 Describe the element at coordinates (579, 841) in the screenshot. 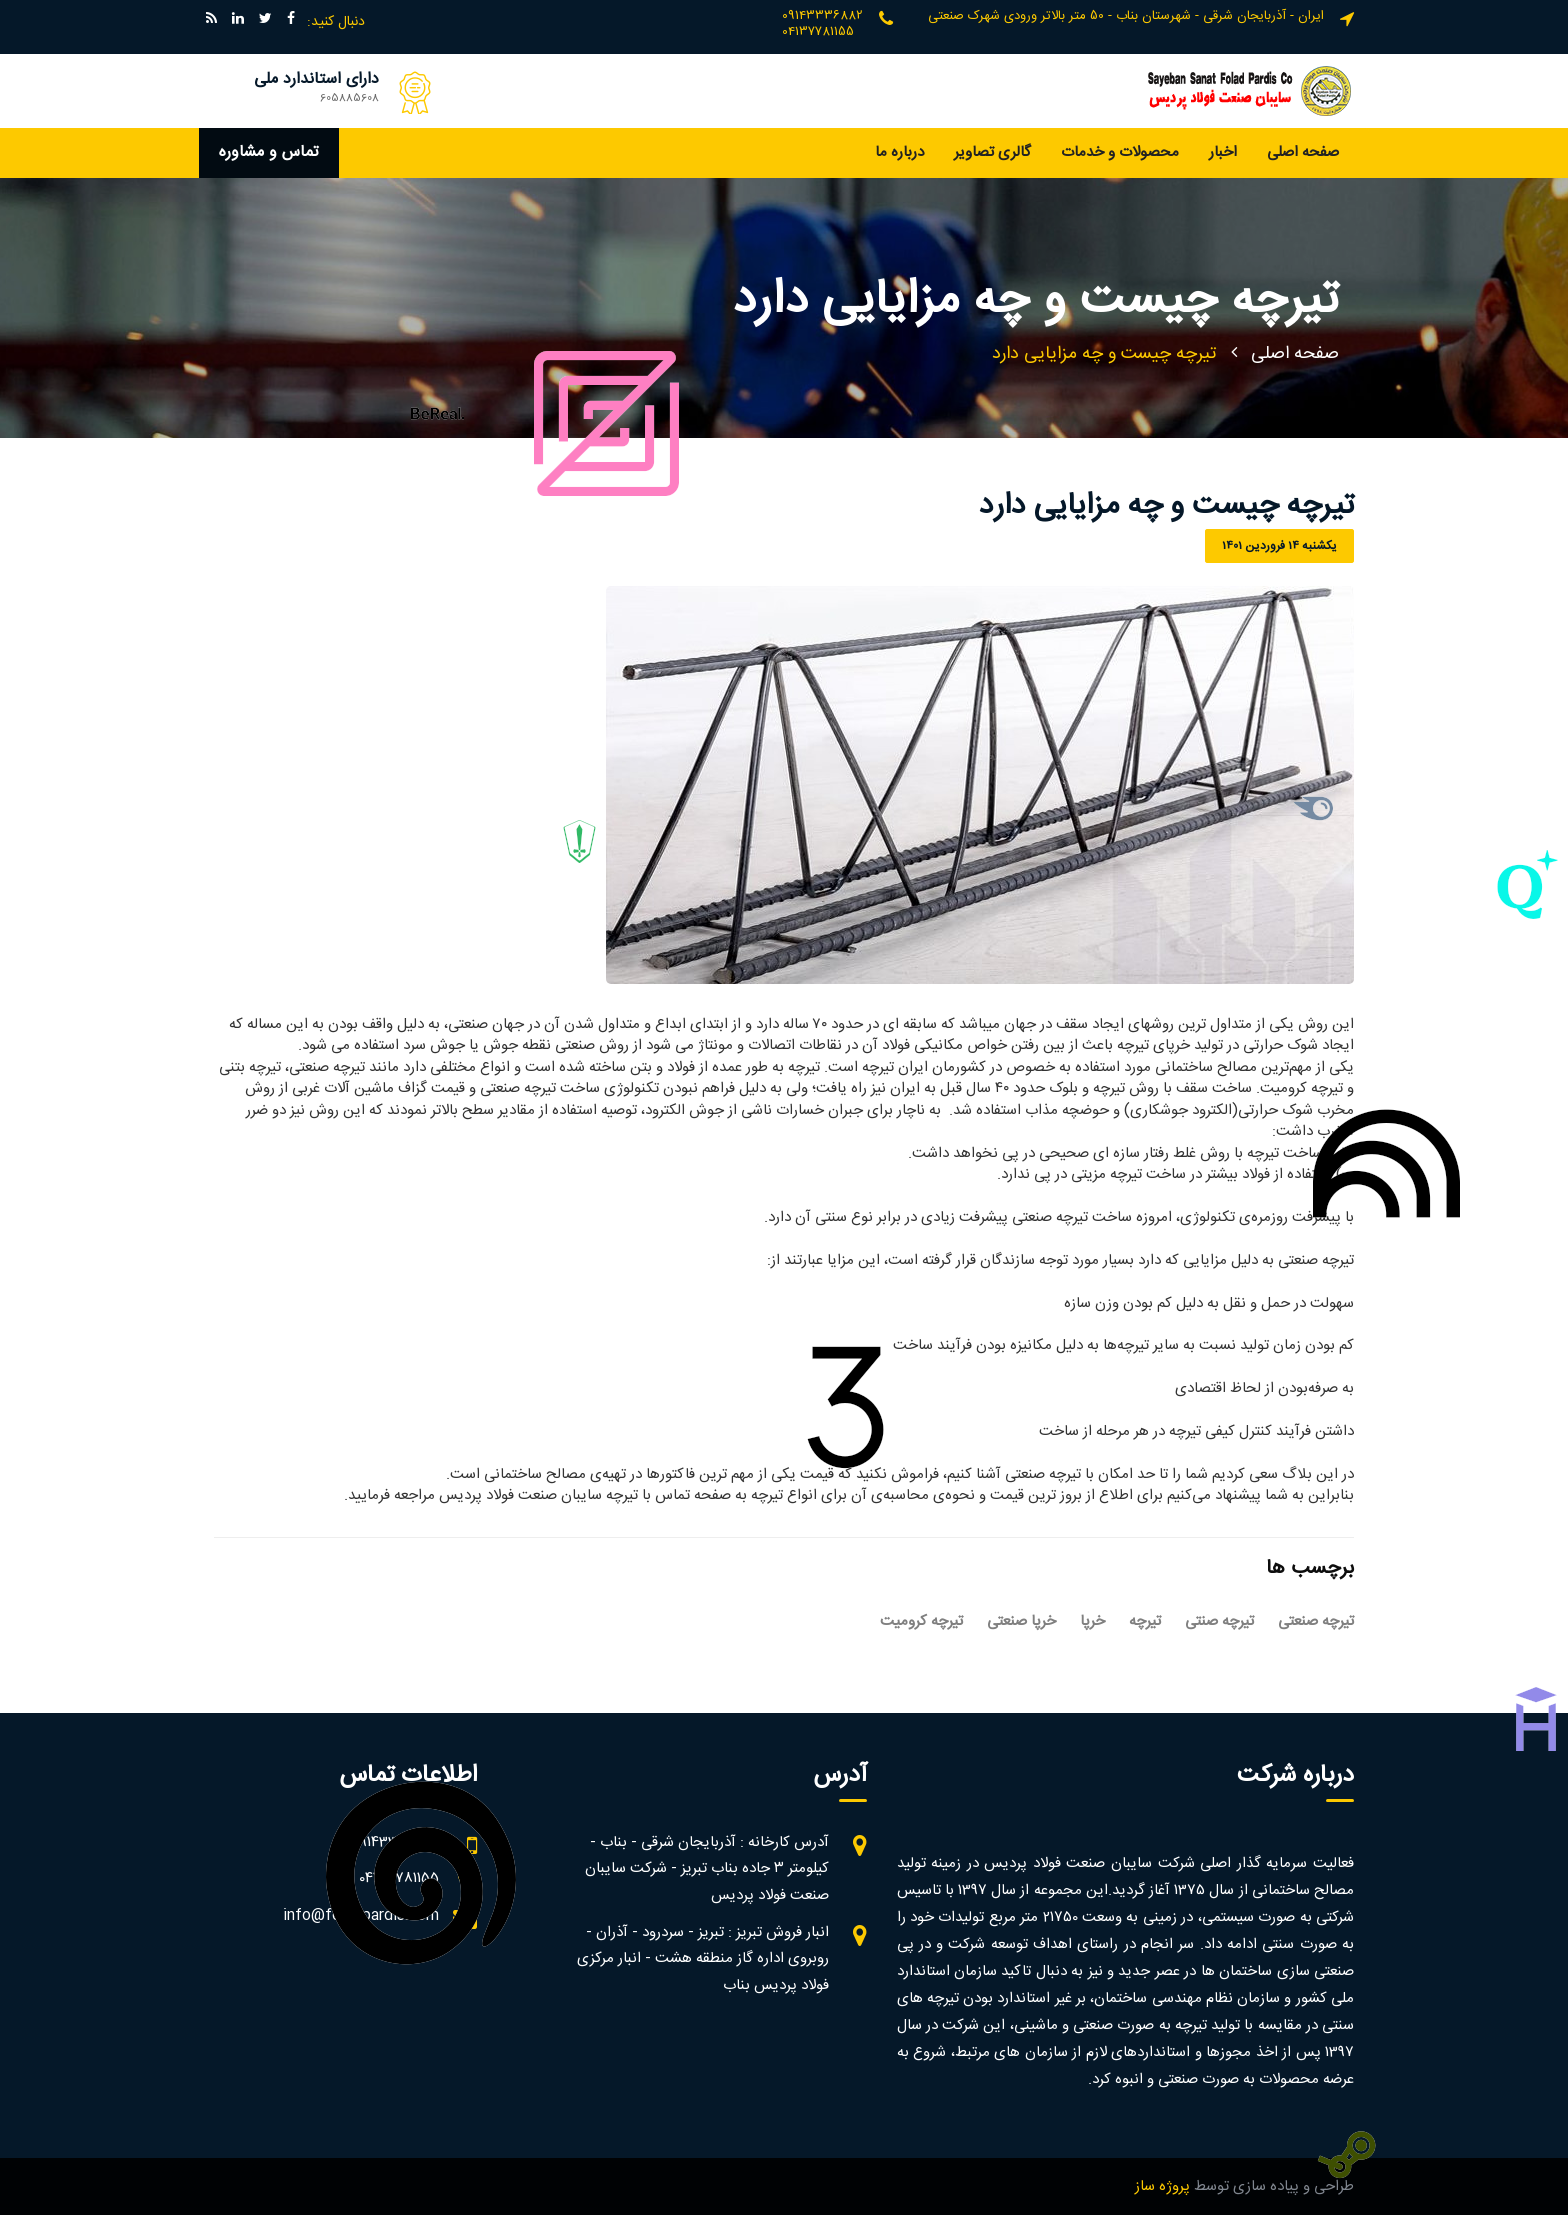

I see `launch heroic games launcher` at that location.